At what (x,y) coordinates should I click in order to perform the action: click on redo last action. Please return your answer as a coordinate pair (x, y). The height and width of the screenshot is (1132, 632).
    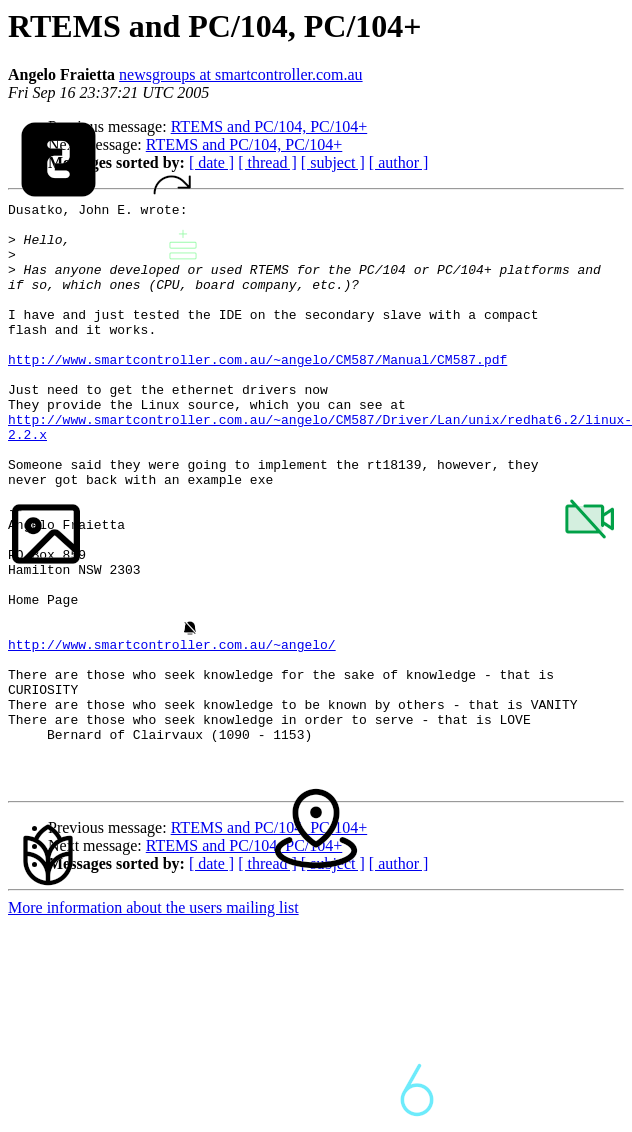
    Looking at the image, I should click on (171, 183).